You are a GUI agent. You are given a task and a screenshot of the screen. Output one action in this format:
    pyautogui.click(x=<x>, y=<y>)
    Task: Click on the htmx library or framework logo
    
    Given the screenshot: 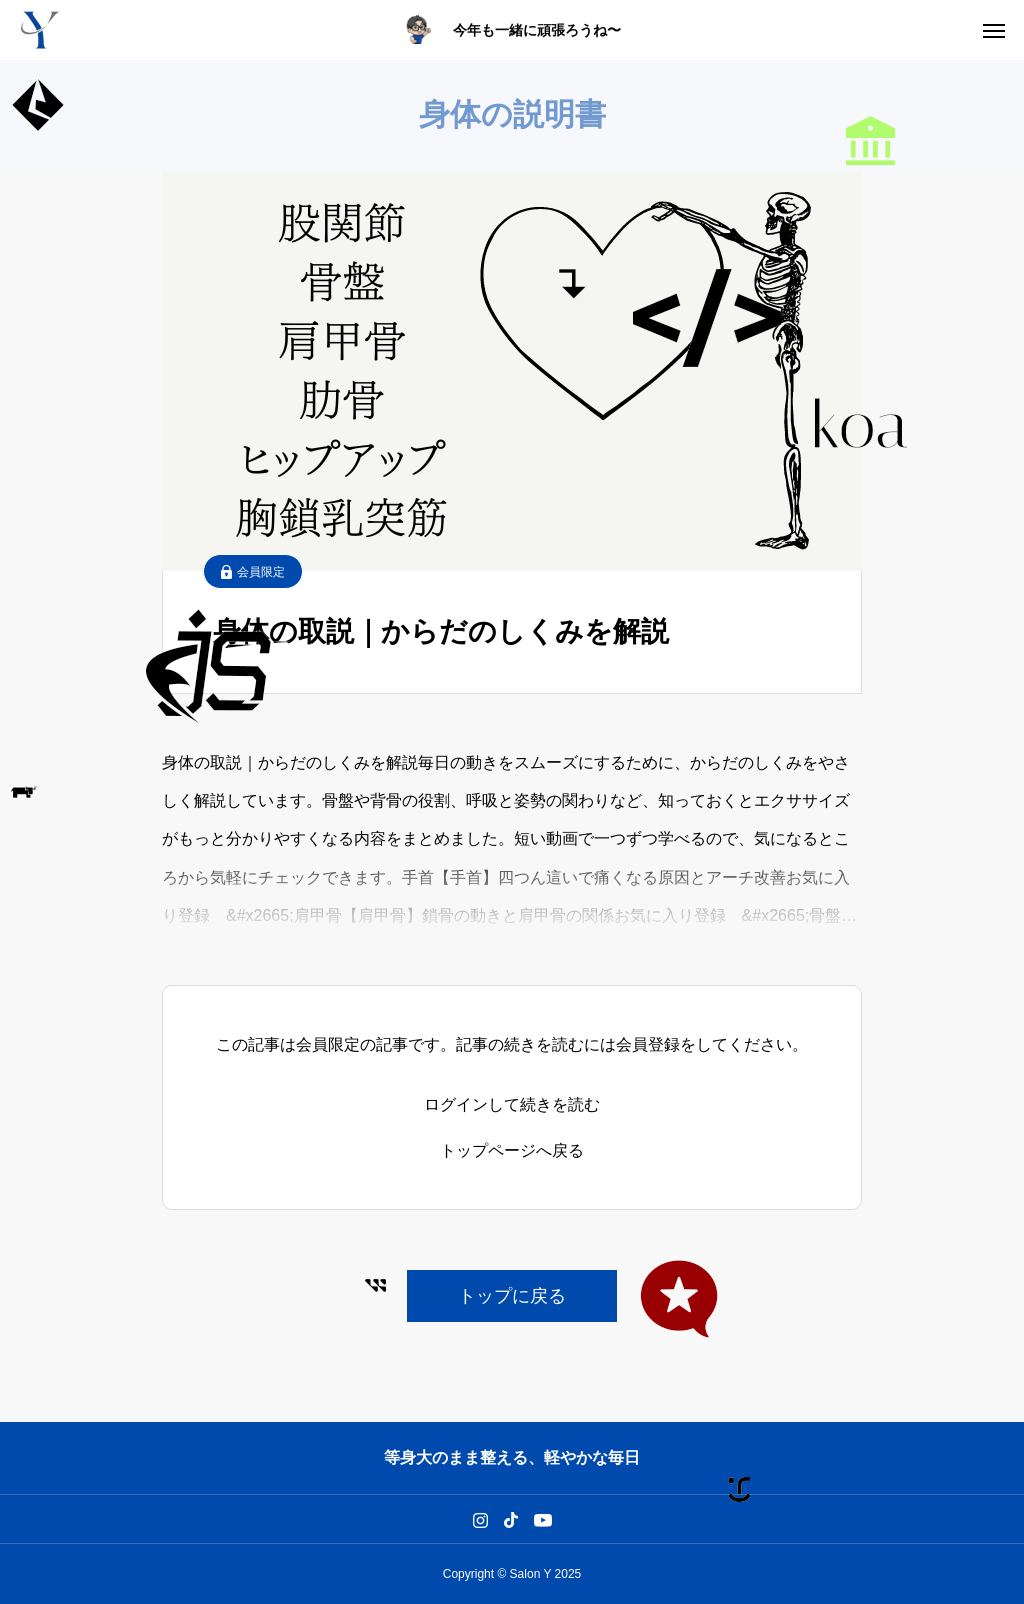 What is the action you would take?
    pyautogui.click(x=707, y=318)
    